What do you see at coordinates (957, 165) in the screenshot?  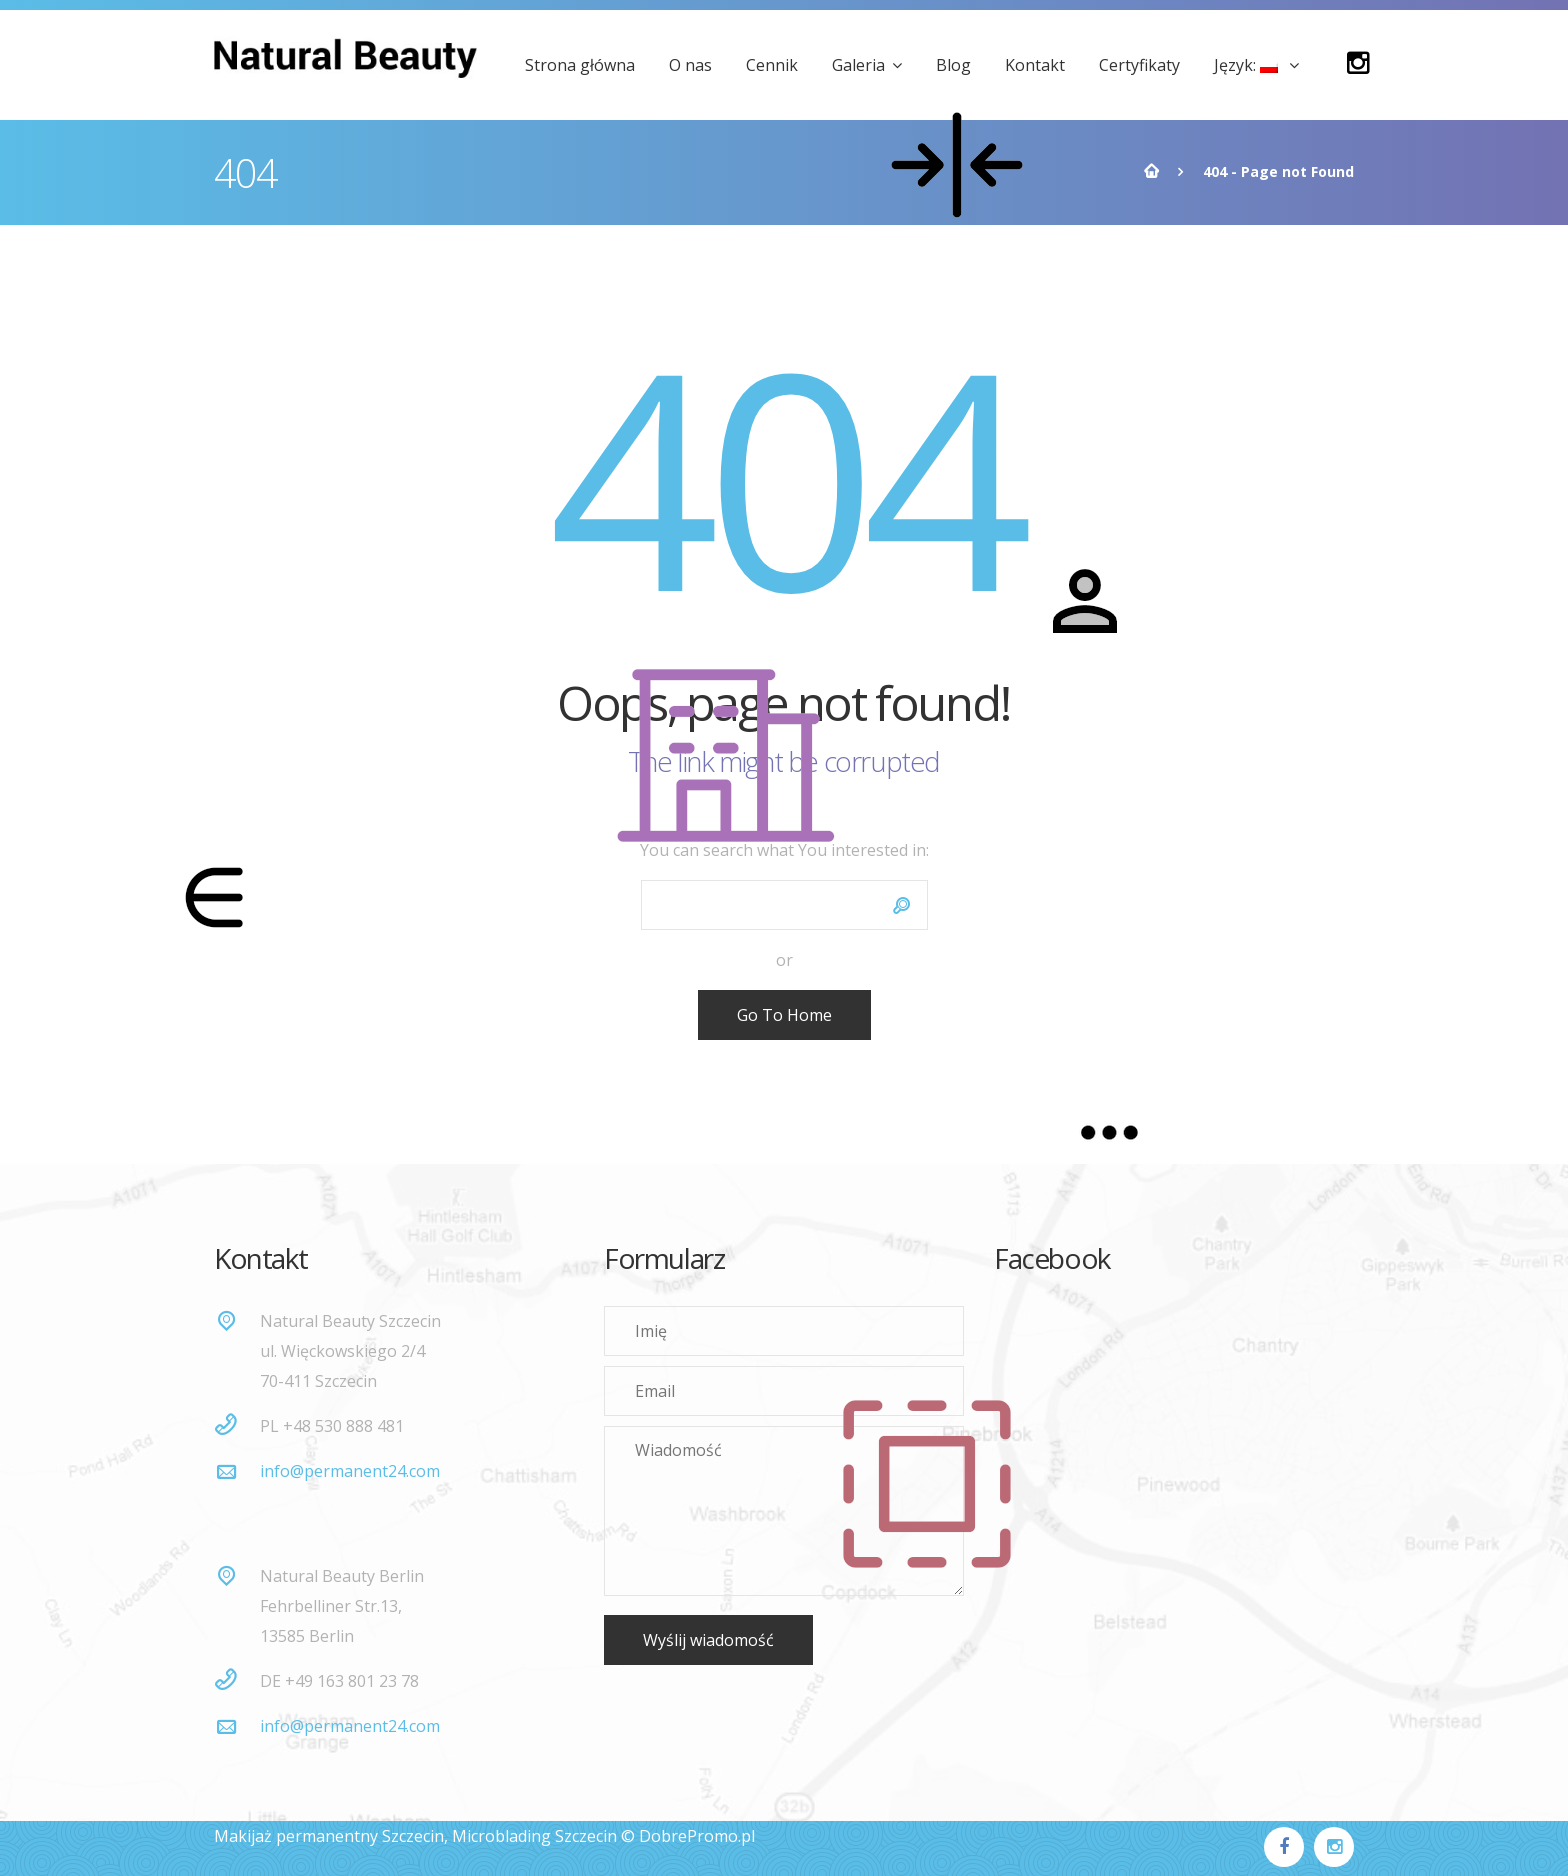 I see `collapse or minimize horizontal content` at bounding box center [957, 165].